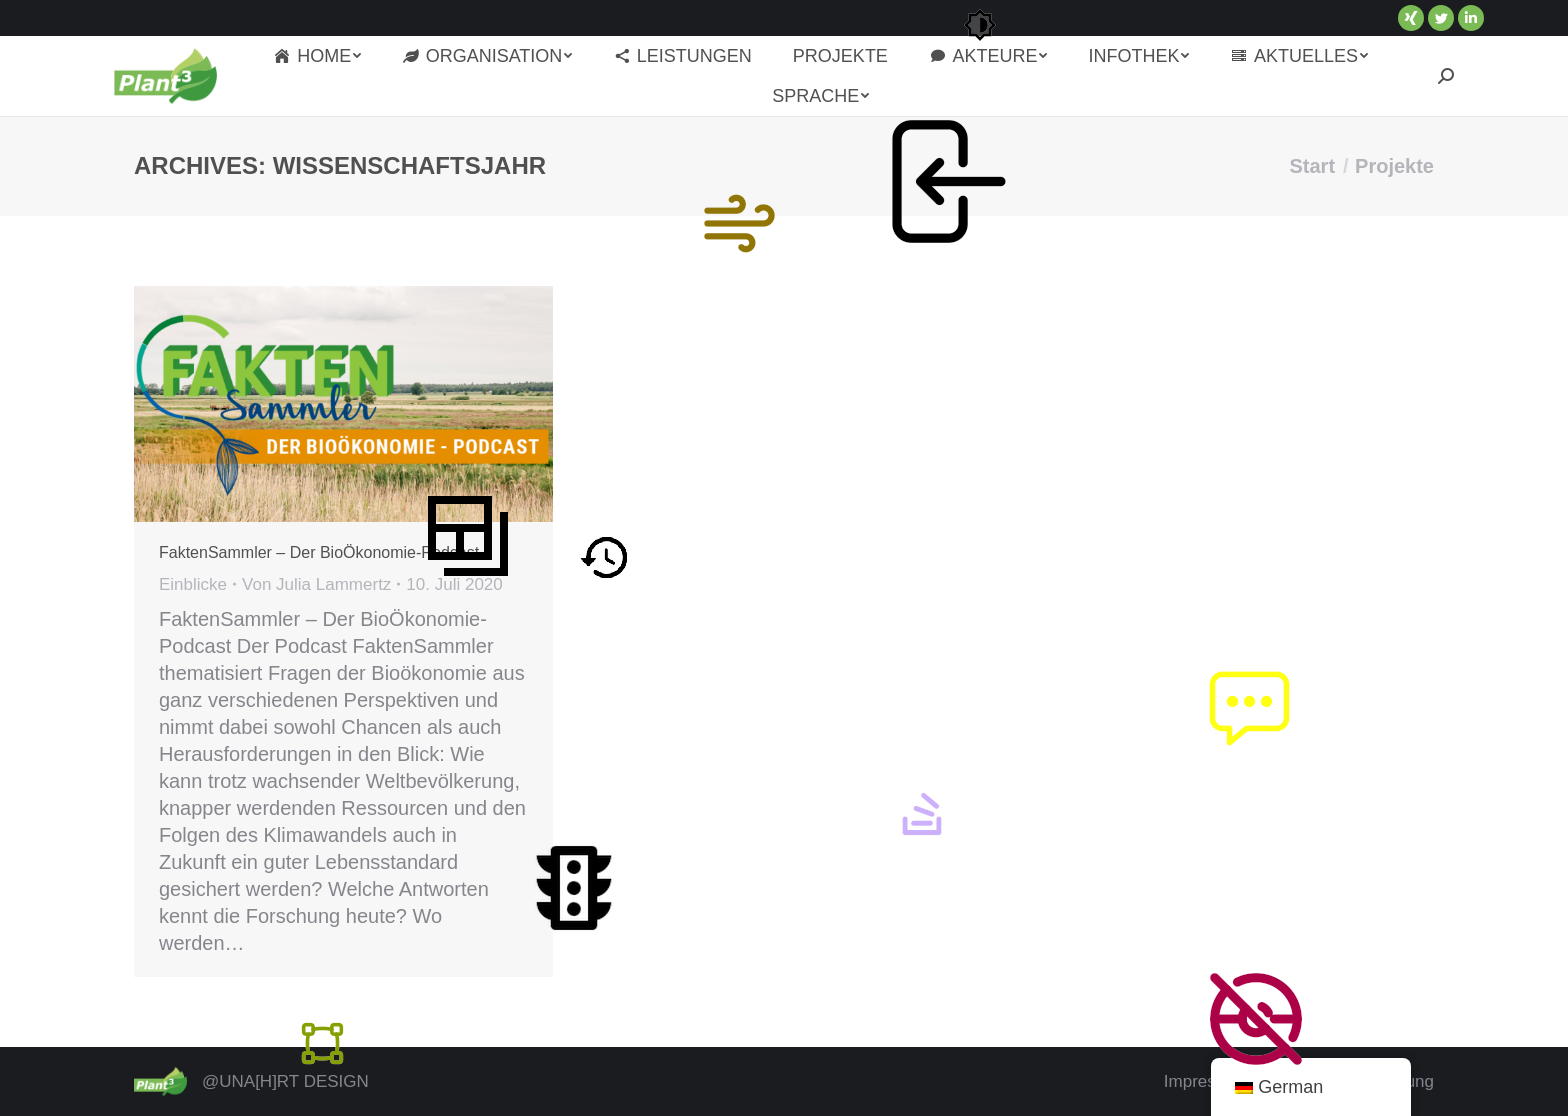 The width and height of the screenshot is (1568, 1116). I want to click on adjust vector shape boundaries, so click(322, 1043).